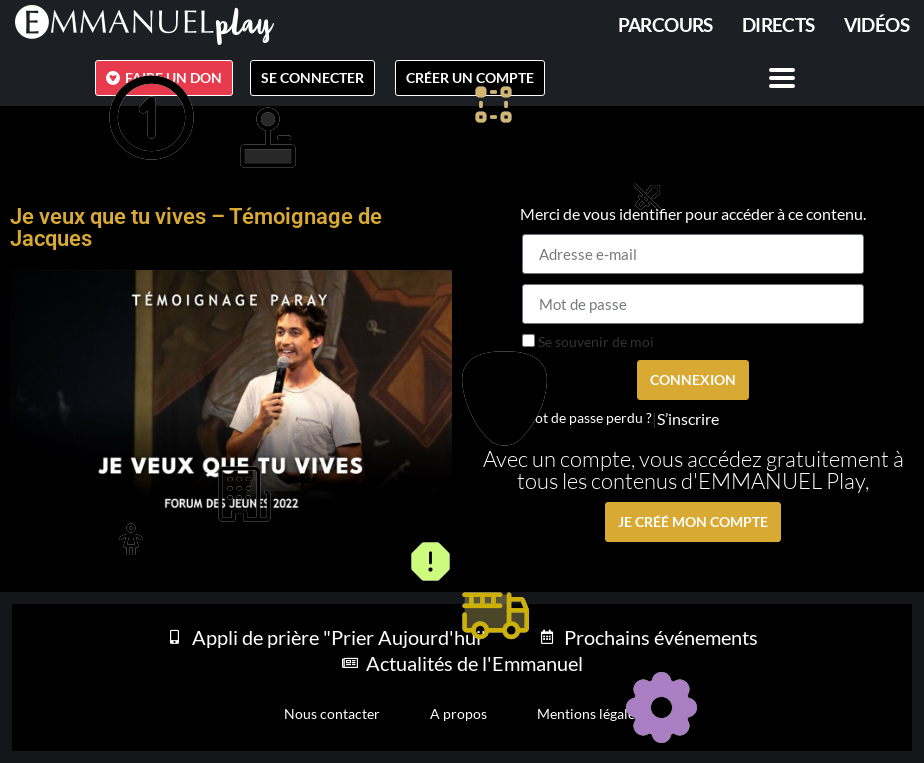 The image size is (924, 763). Describe the element at coordinates (151, 117) in the screenshot. I see `indicates the first step in a process or tutorial` at that location.